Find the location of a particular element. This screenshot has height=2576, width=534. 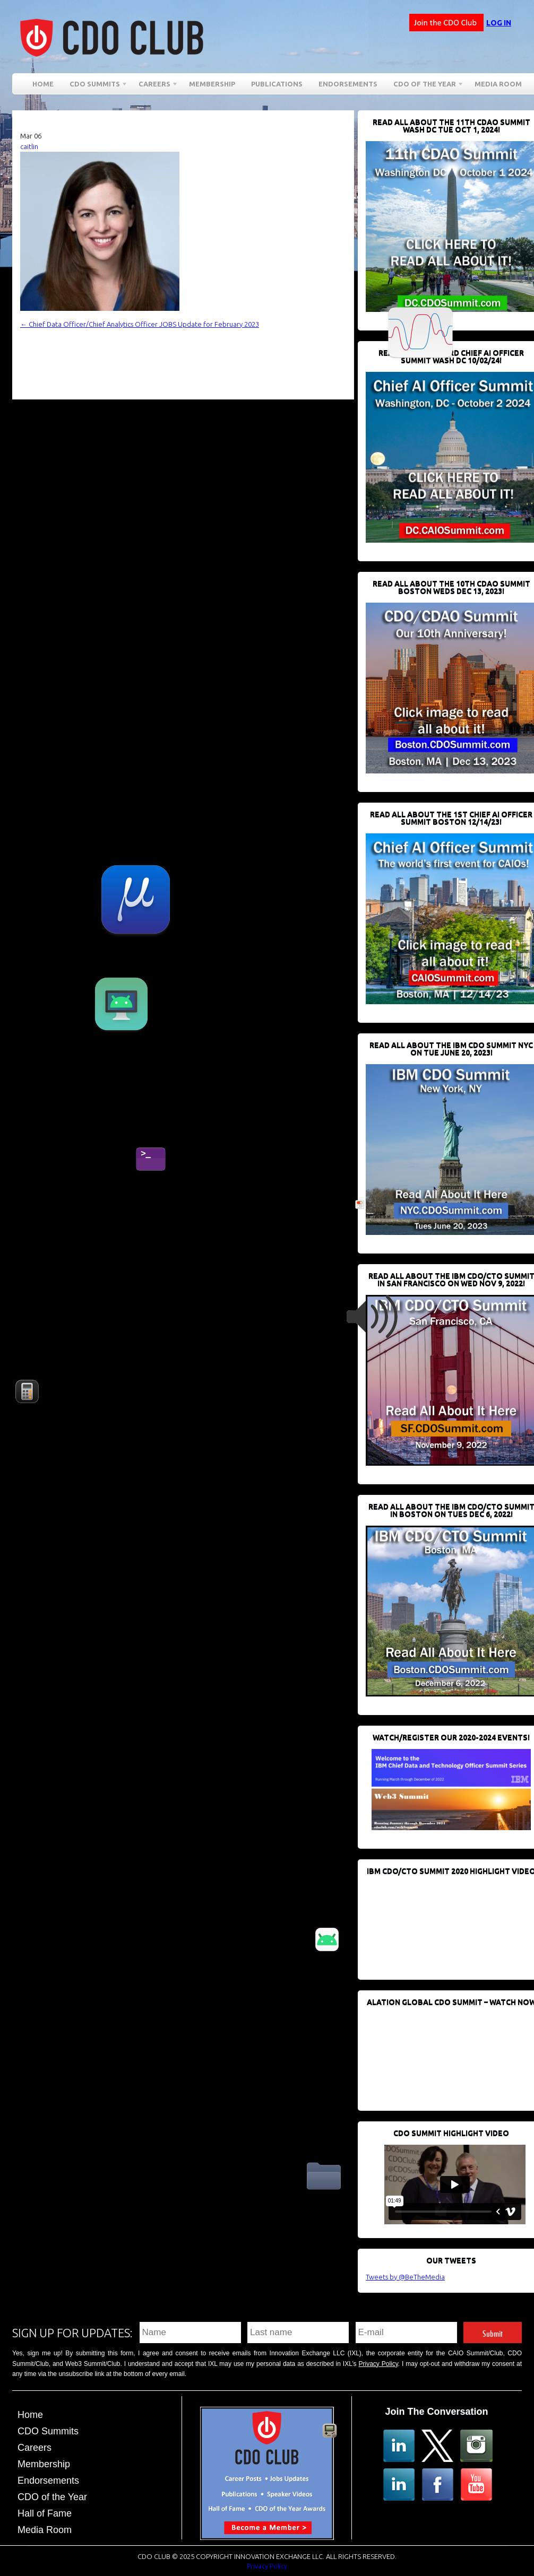

open power statistics application is located at coordinates (420, 333).